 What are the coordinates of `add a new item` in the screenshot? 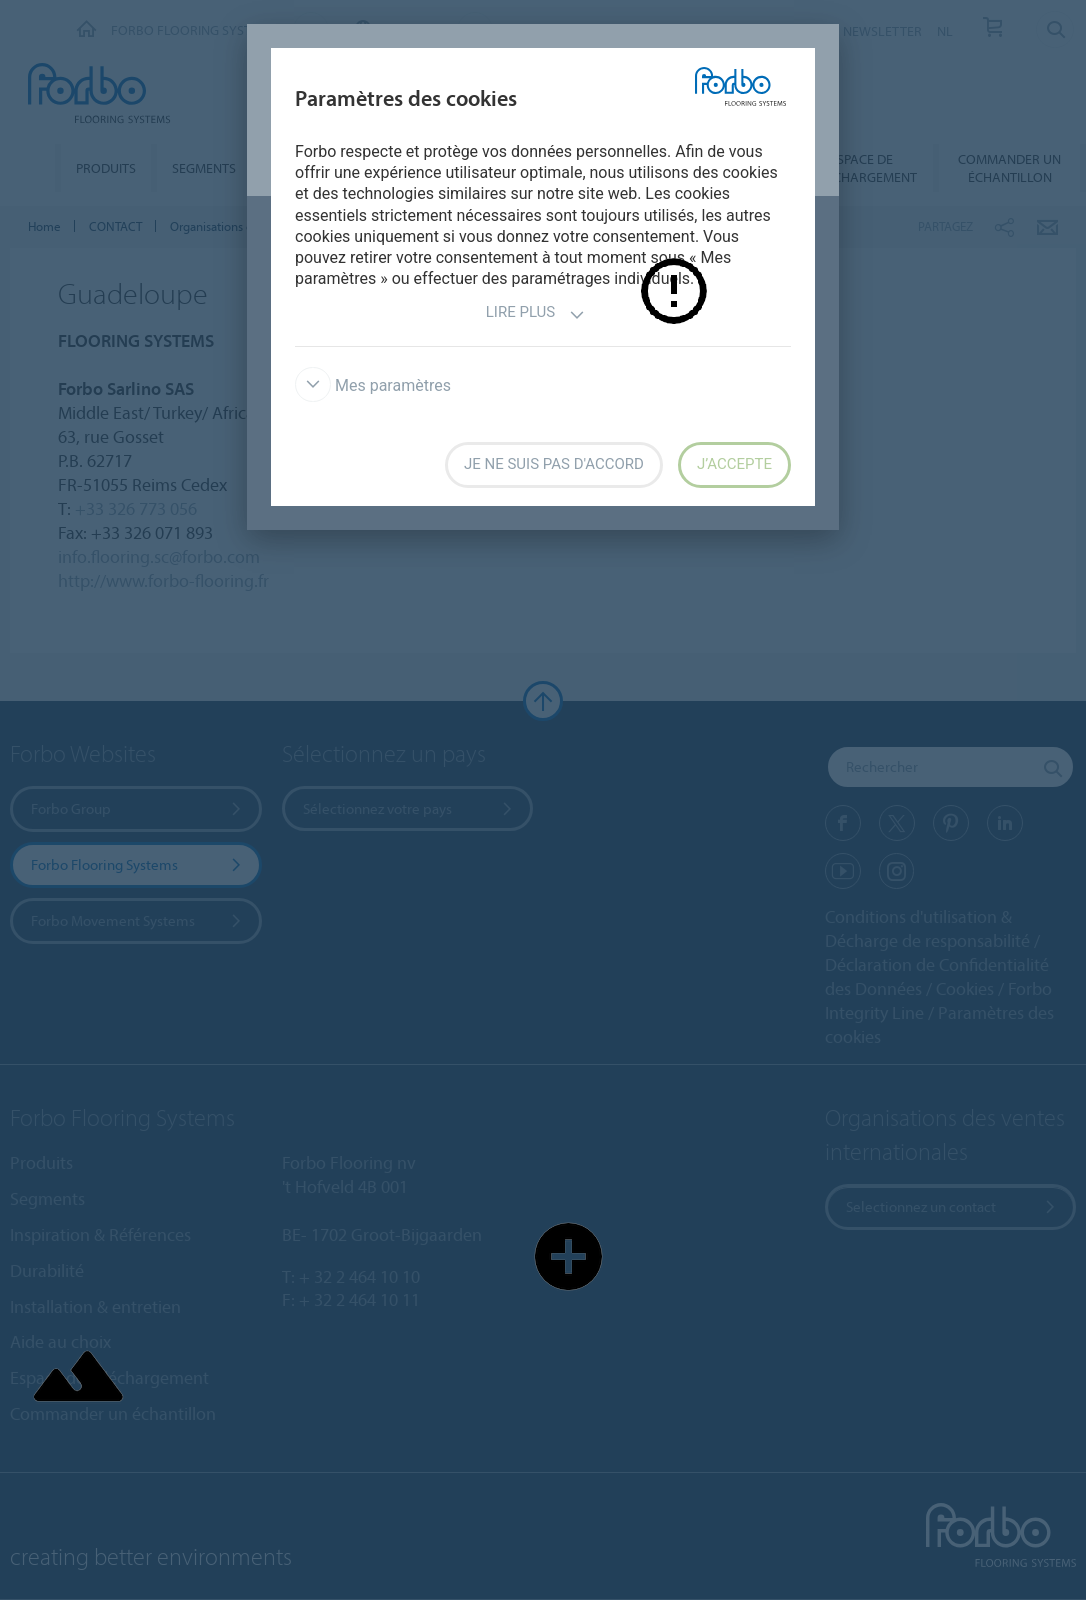 It's located at (568, 1256).